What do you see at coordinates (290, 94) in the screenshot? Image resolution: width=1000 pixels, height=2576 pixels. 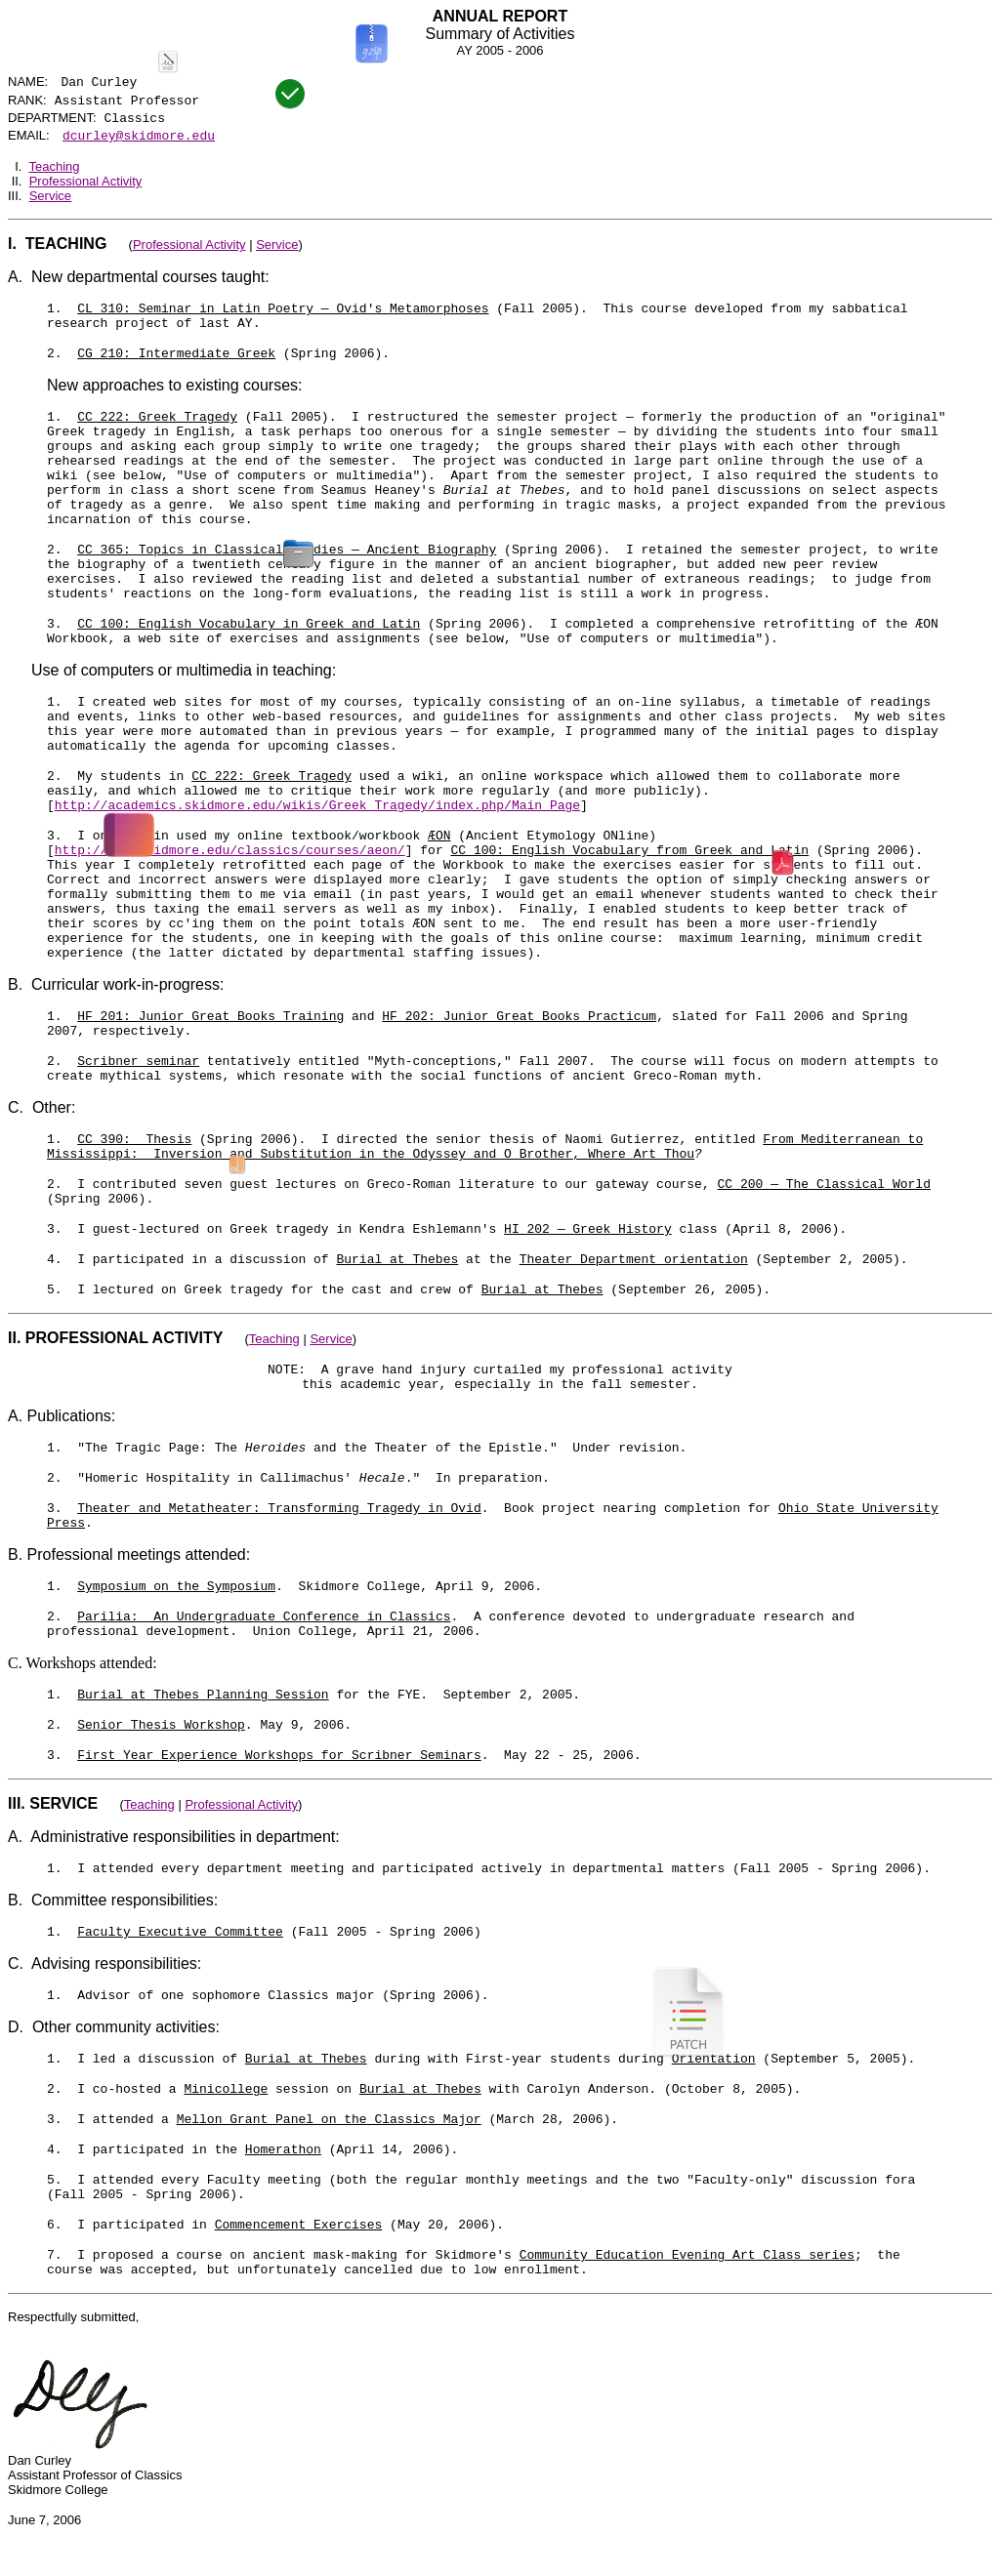 I see `indicates file is synced and shared successfully` at bounding box center [290, 94].